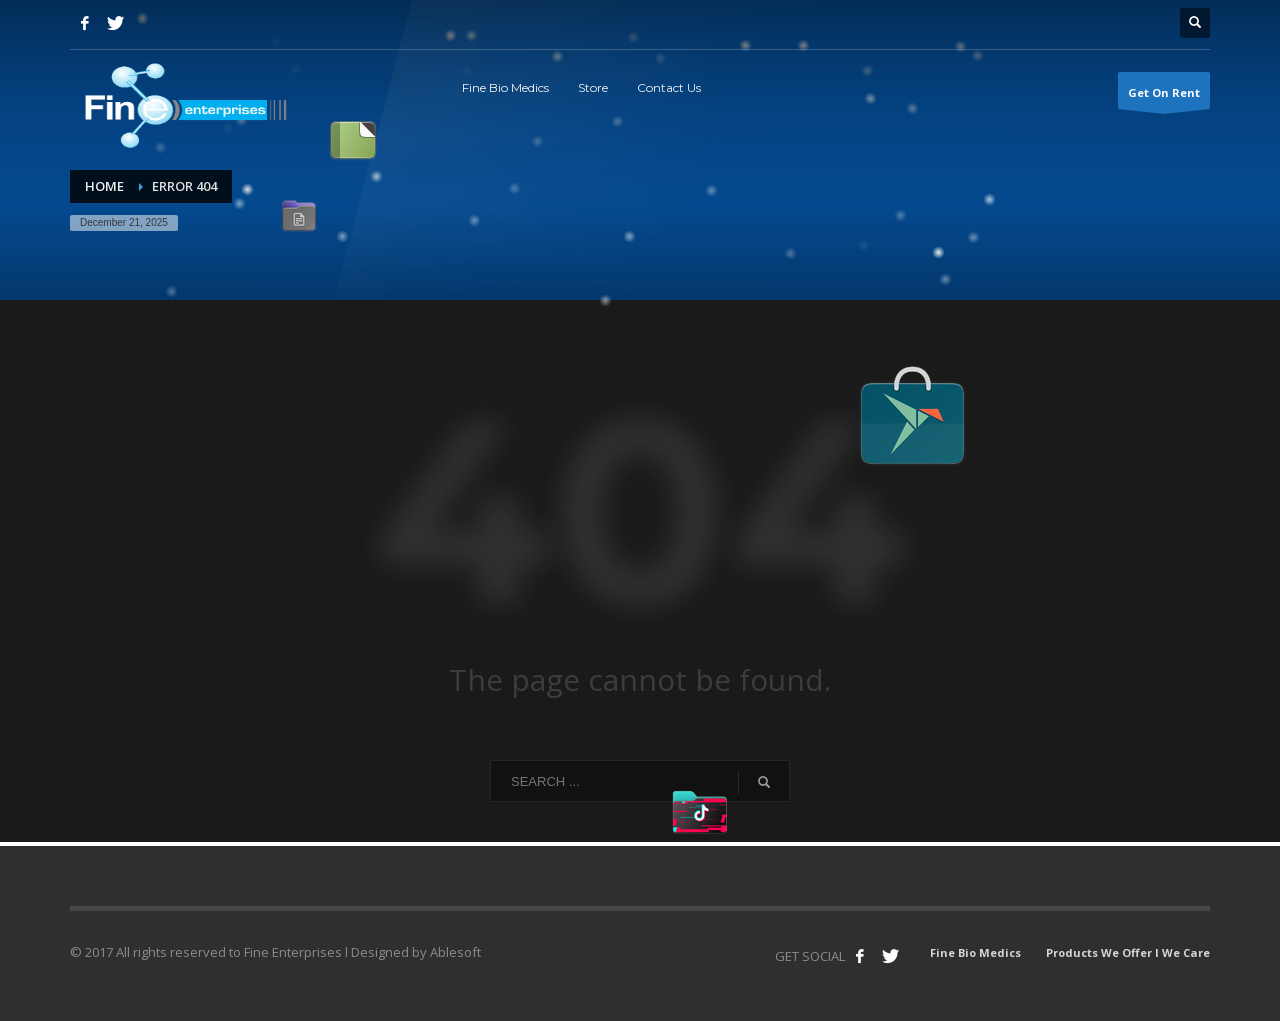 The height and width of the screenshot is (1021, 1280). I want to click on open folder containing TikTok downloads or saved videos, so click(699, 813).